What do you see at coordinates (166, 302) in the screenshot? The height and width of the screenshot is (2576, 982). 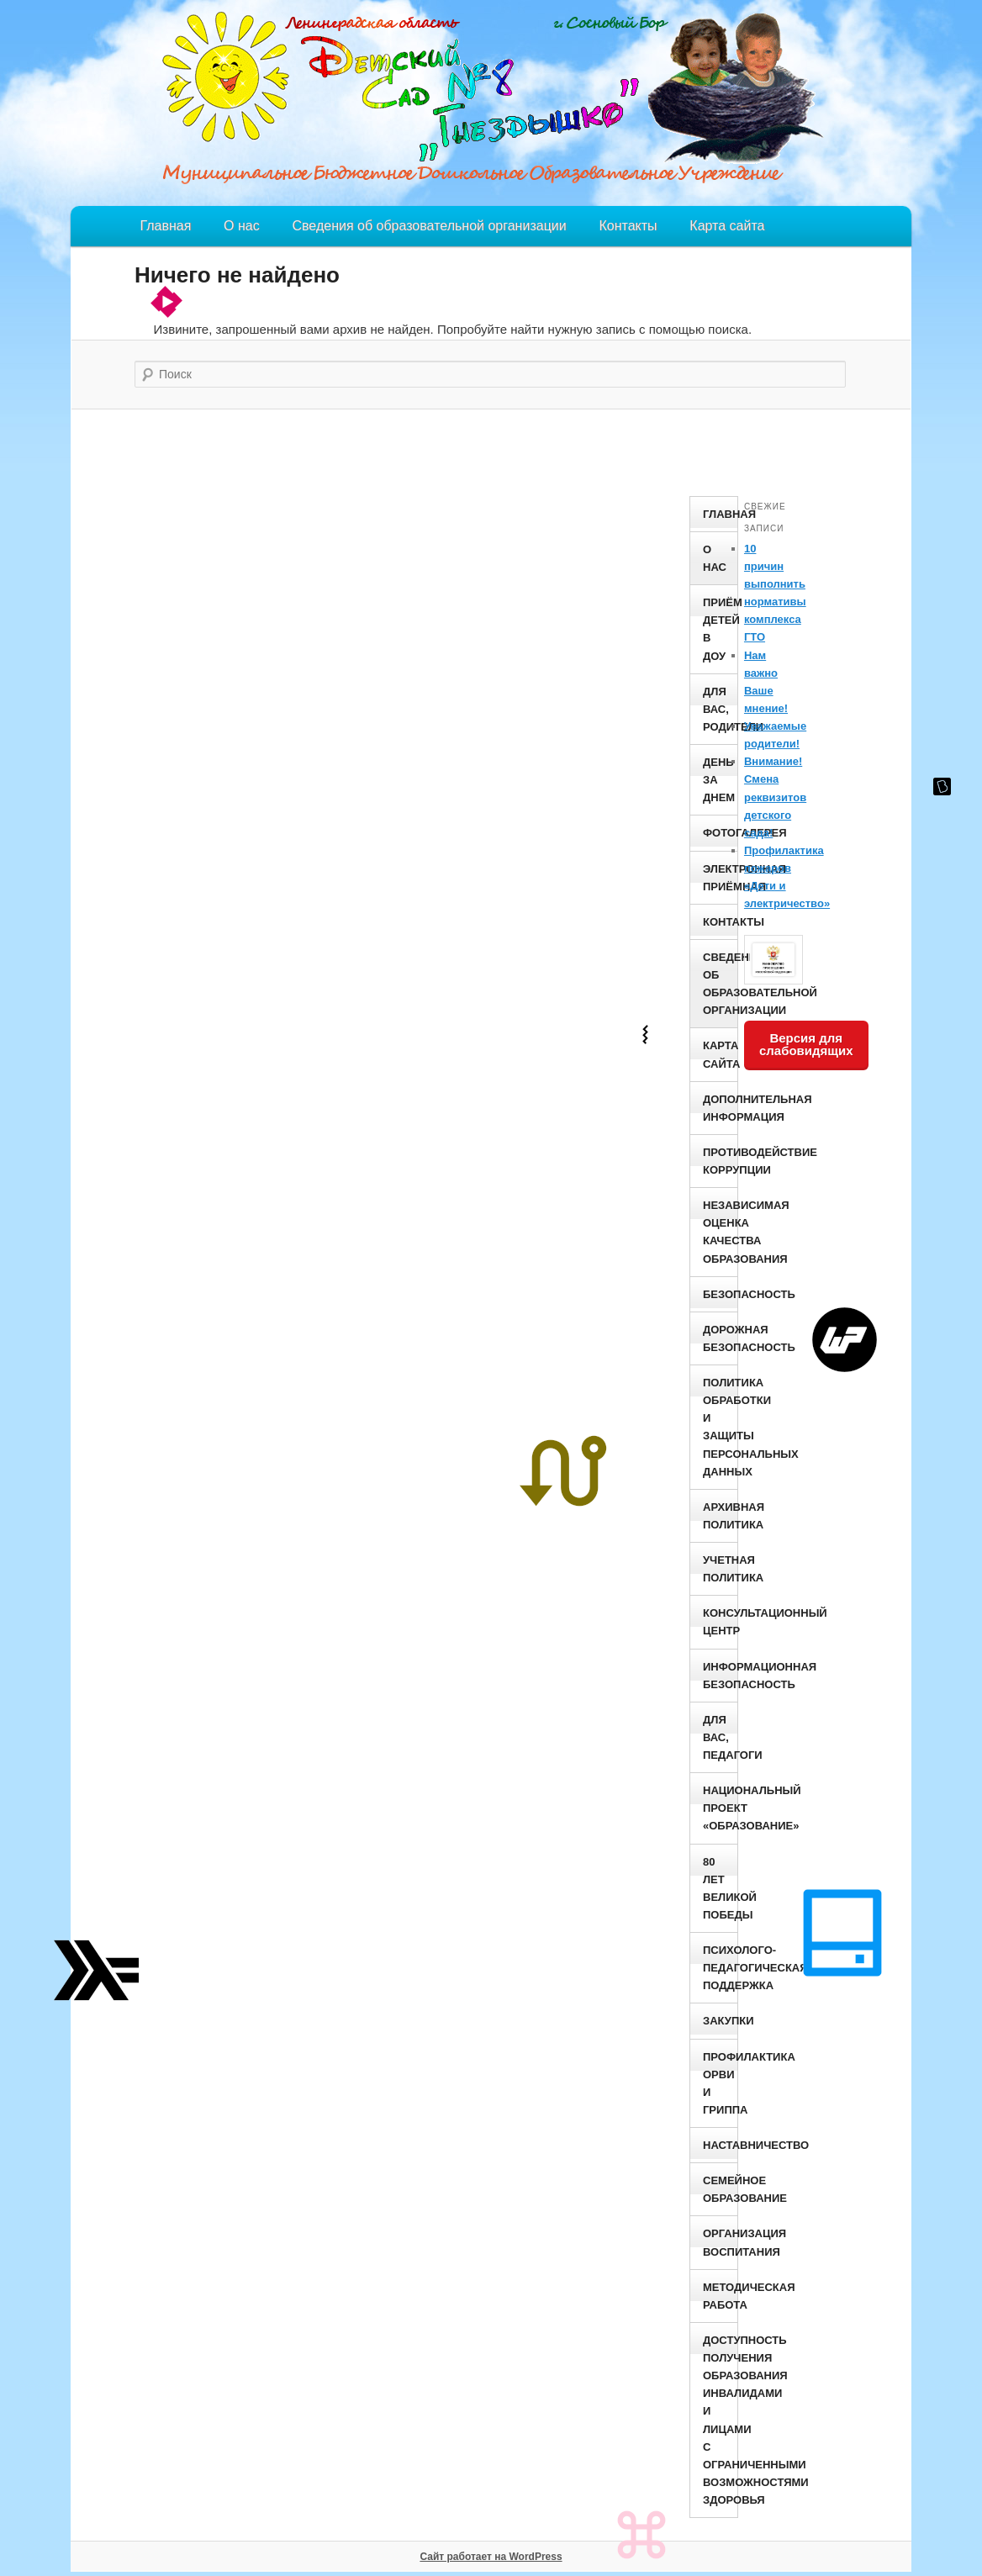 I see `open the Emby media server app` at bounding box center [166, 302].